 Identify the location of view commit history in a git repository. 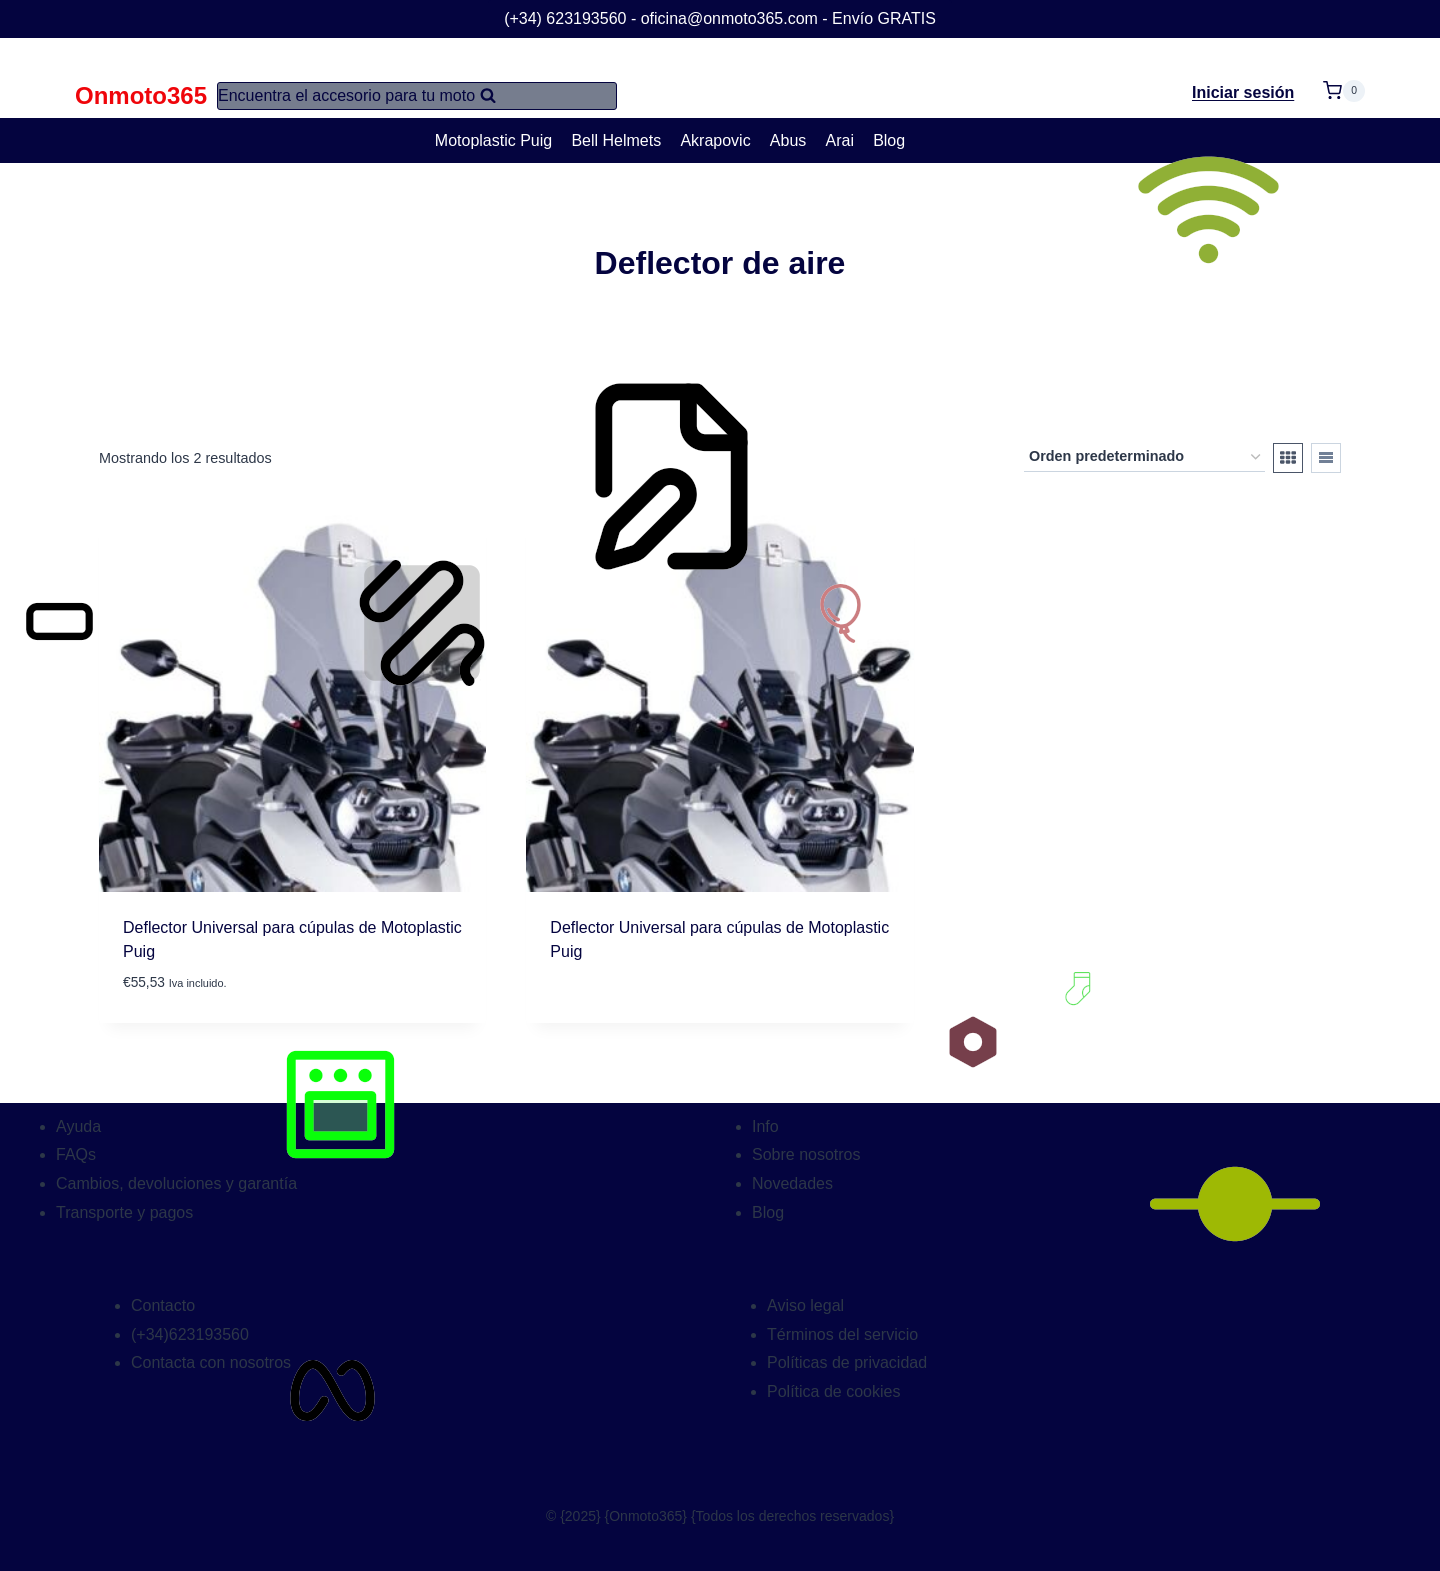
(1235, 1204).